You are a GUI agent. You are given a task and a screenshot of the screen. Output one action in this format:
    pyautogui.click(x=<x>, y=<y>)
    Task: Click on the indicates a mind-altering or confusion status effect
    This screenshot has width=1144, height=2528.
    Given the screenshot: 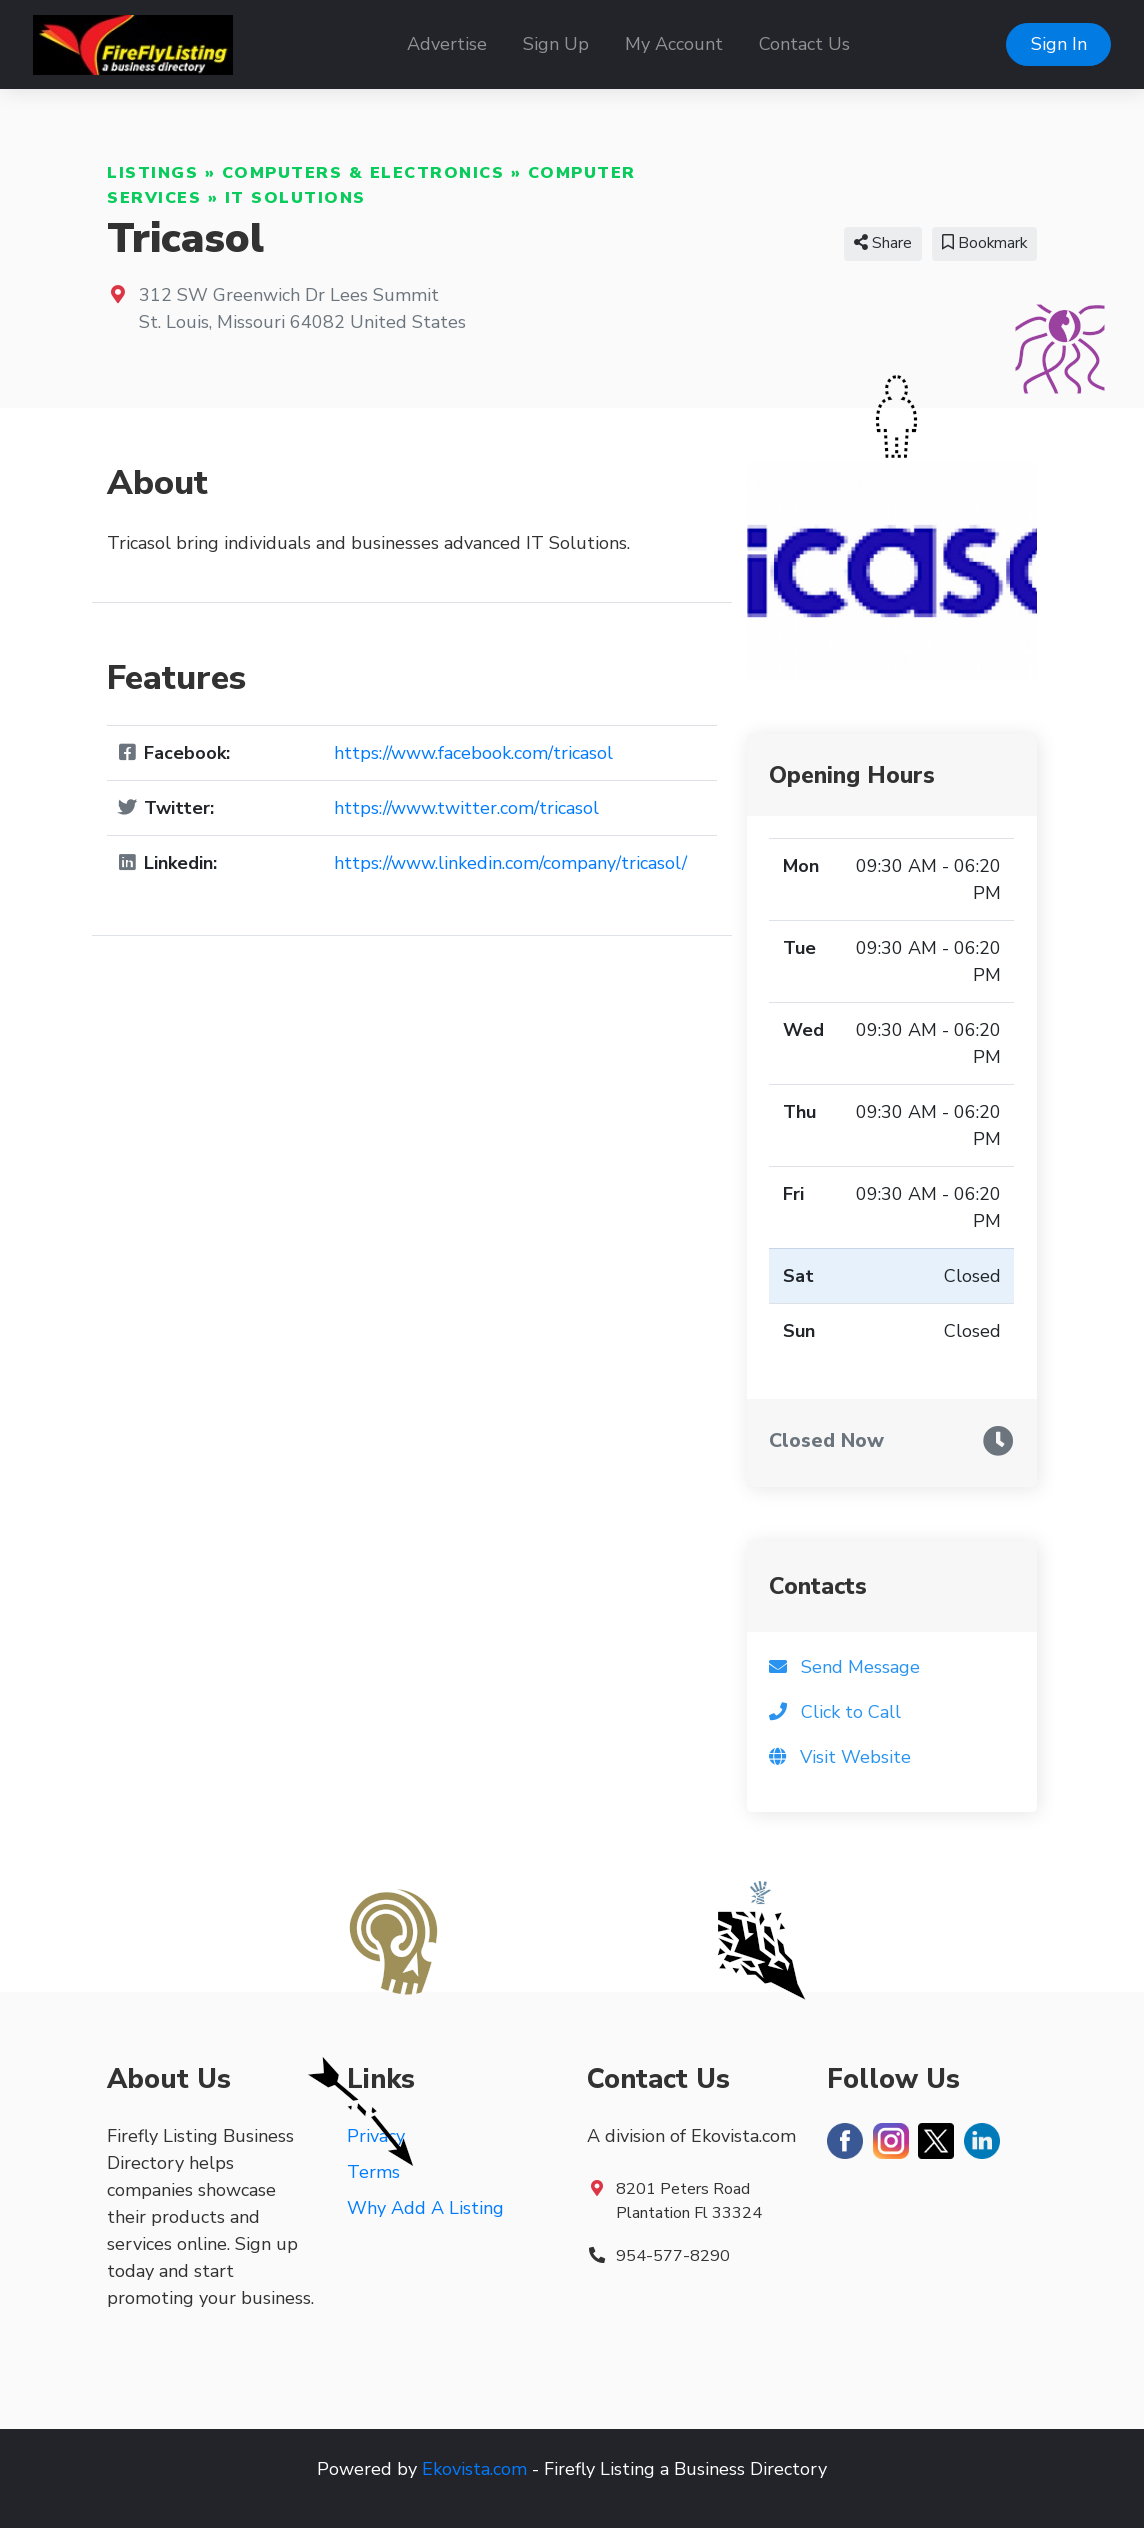 What is the action you would take?
    pyautogui.click(x=395, y=1942)
    